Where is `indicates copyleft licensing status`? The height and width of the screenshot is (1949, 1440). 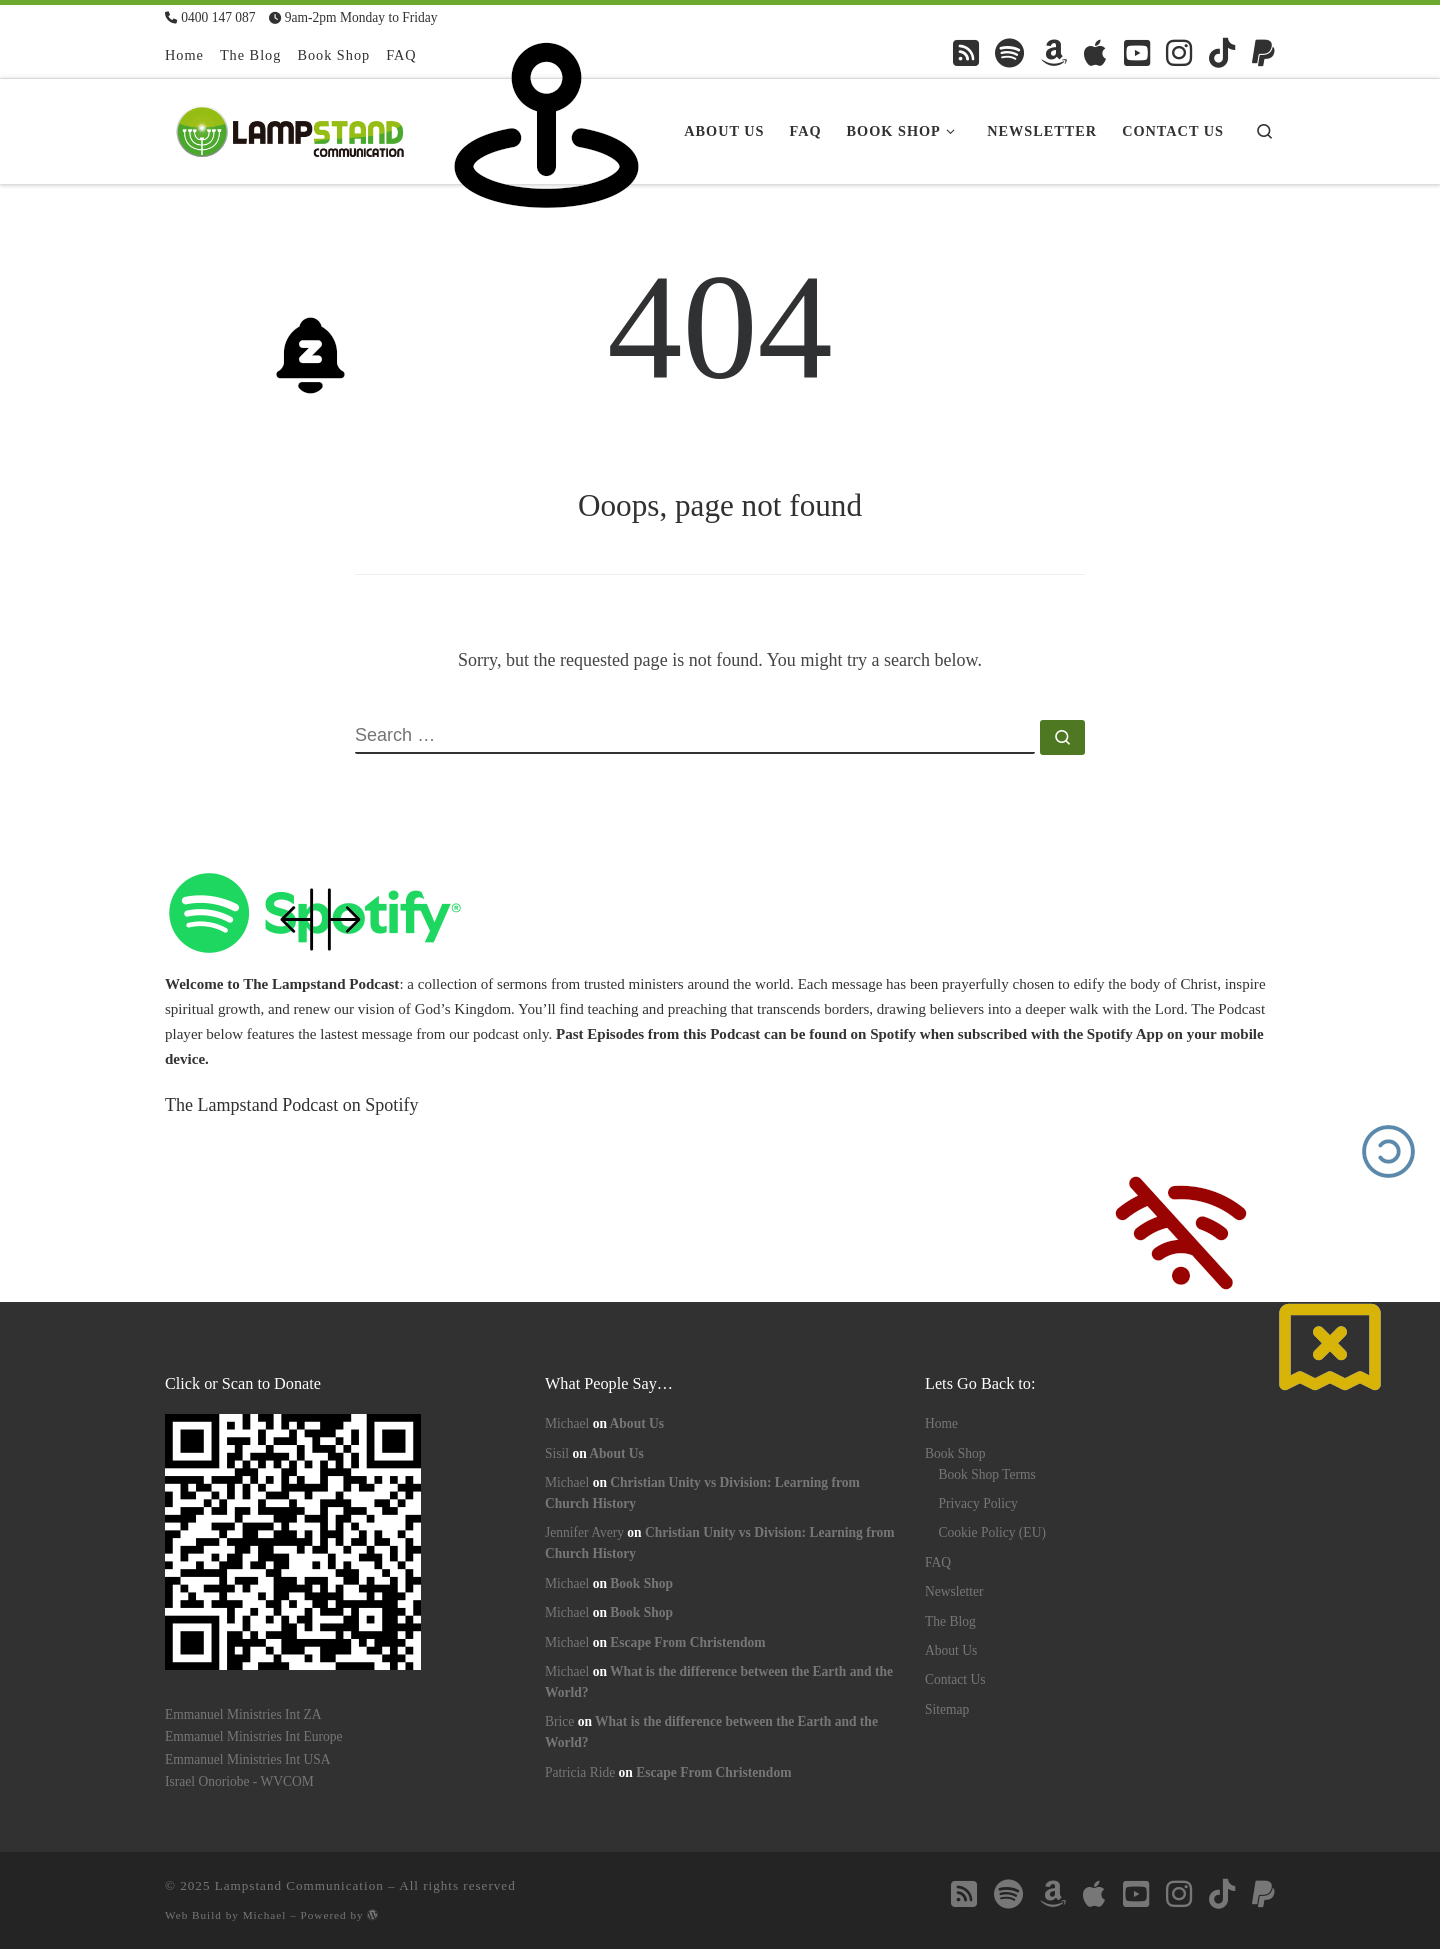
indicates copyleft licensing status is located at coordinates (1388, 1151).